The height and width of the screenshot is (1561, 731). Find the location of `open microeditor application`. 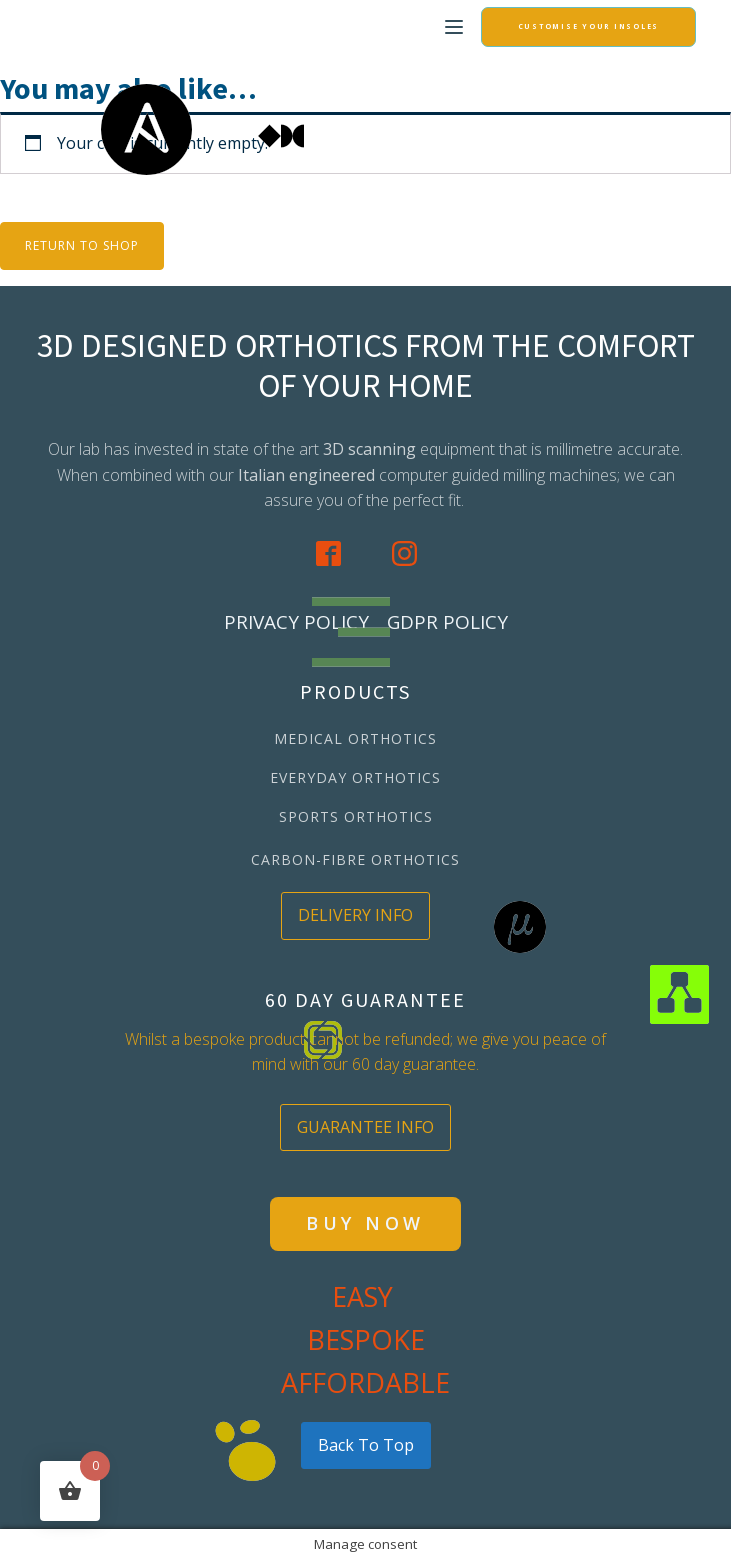

open microeditor application is located at coordinates (520, 927).